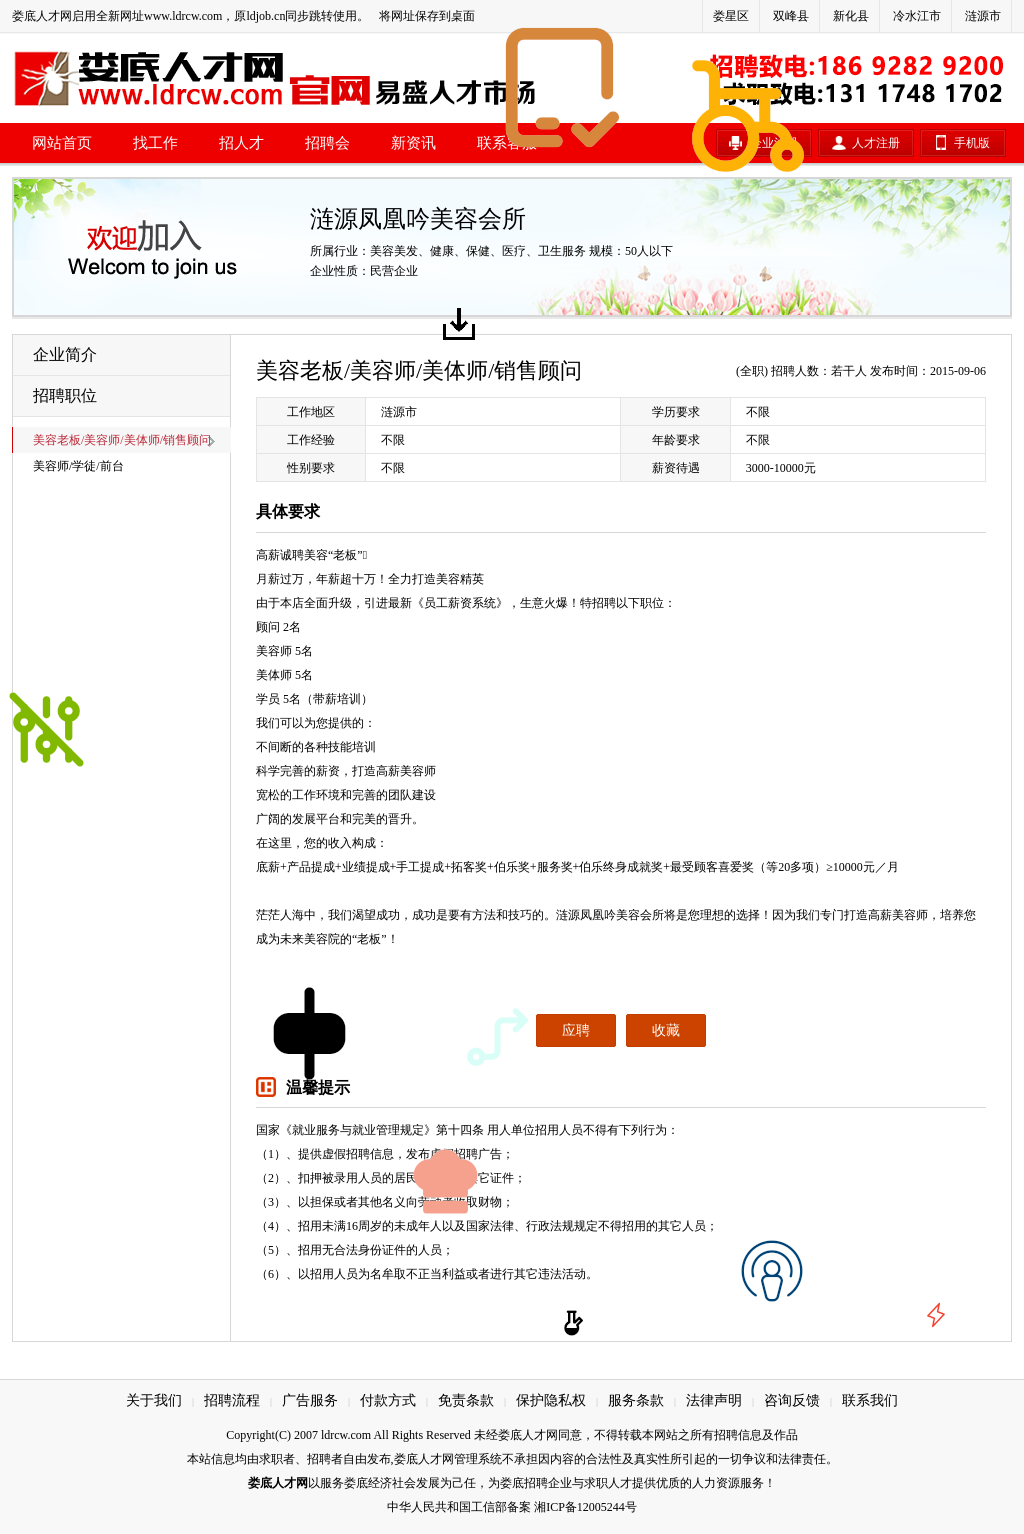 The height and width of the screenshot is (1534, 1024). Describe the element at coordinates (459, 324) in the screenshot. I see `download file to device` at that location.